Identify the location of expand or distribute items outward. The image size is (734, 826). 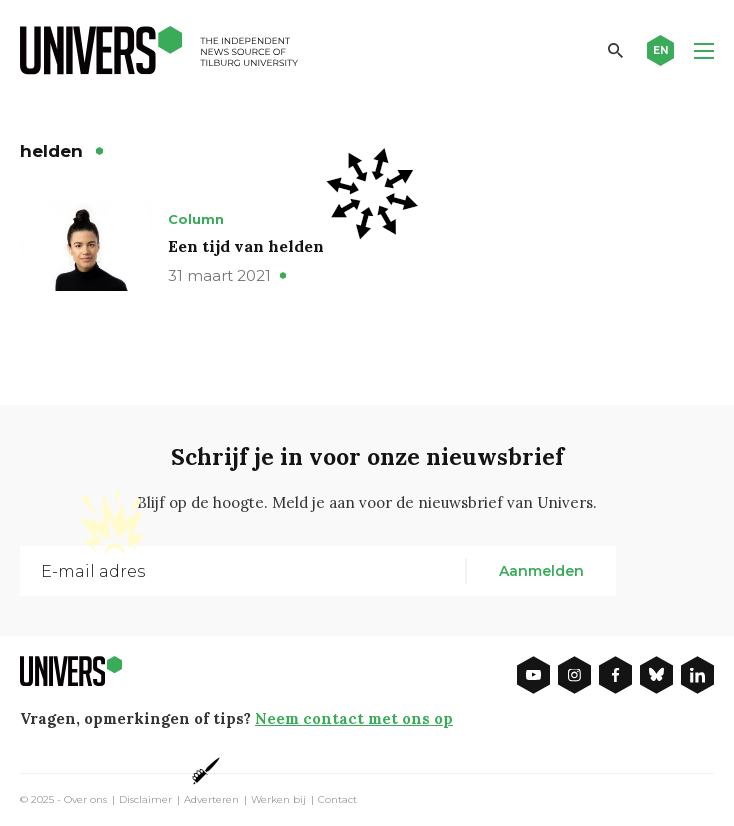
(372, 194).